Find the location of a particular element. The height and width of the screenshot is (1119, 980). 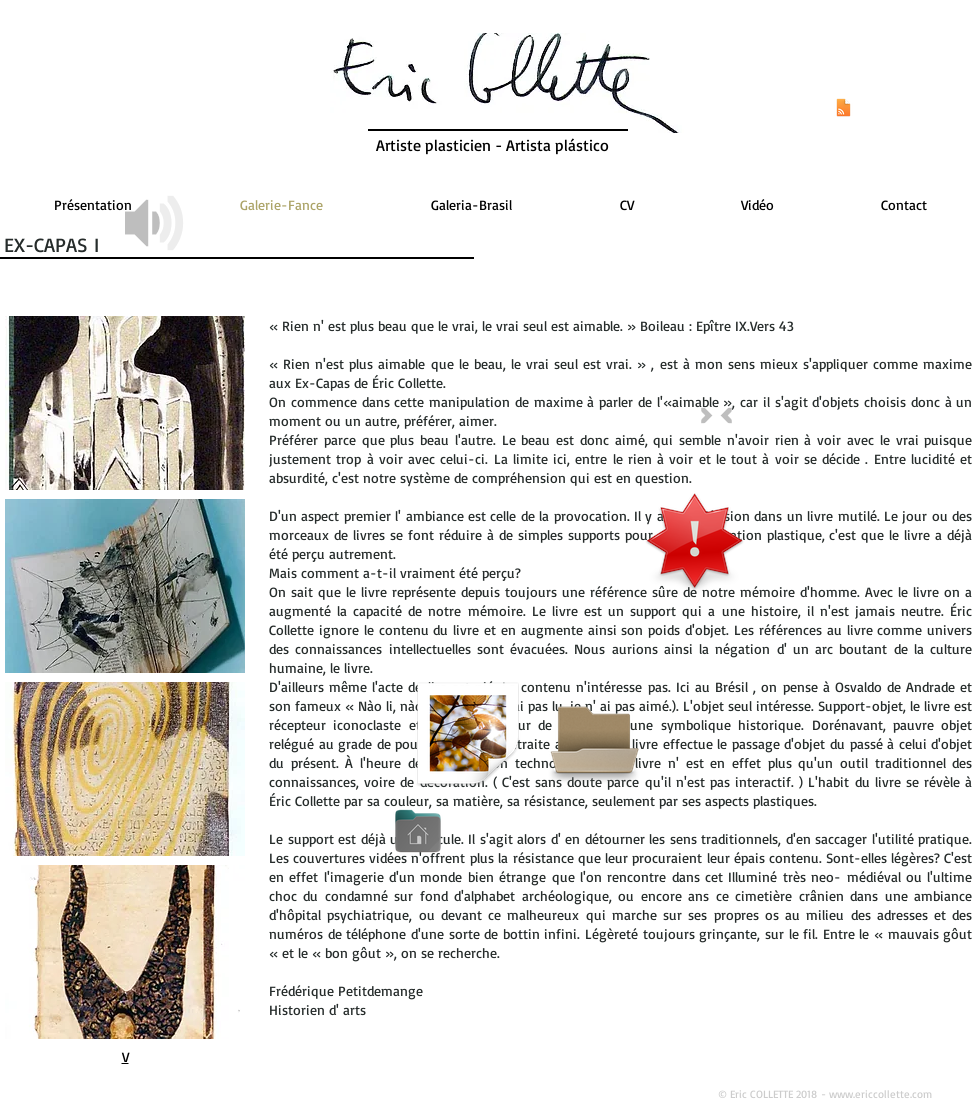

an RSS or XML feed file is located at coordinates (843, 107).